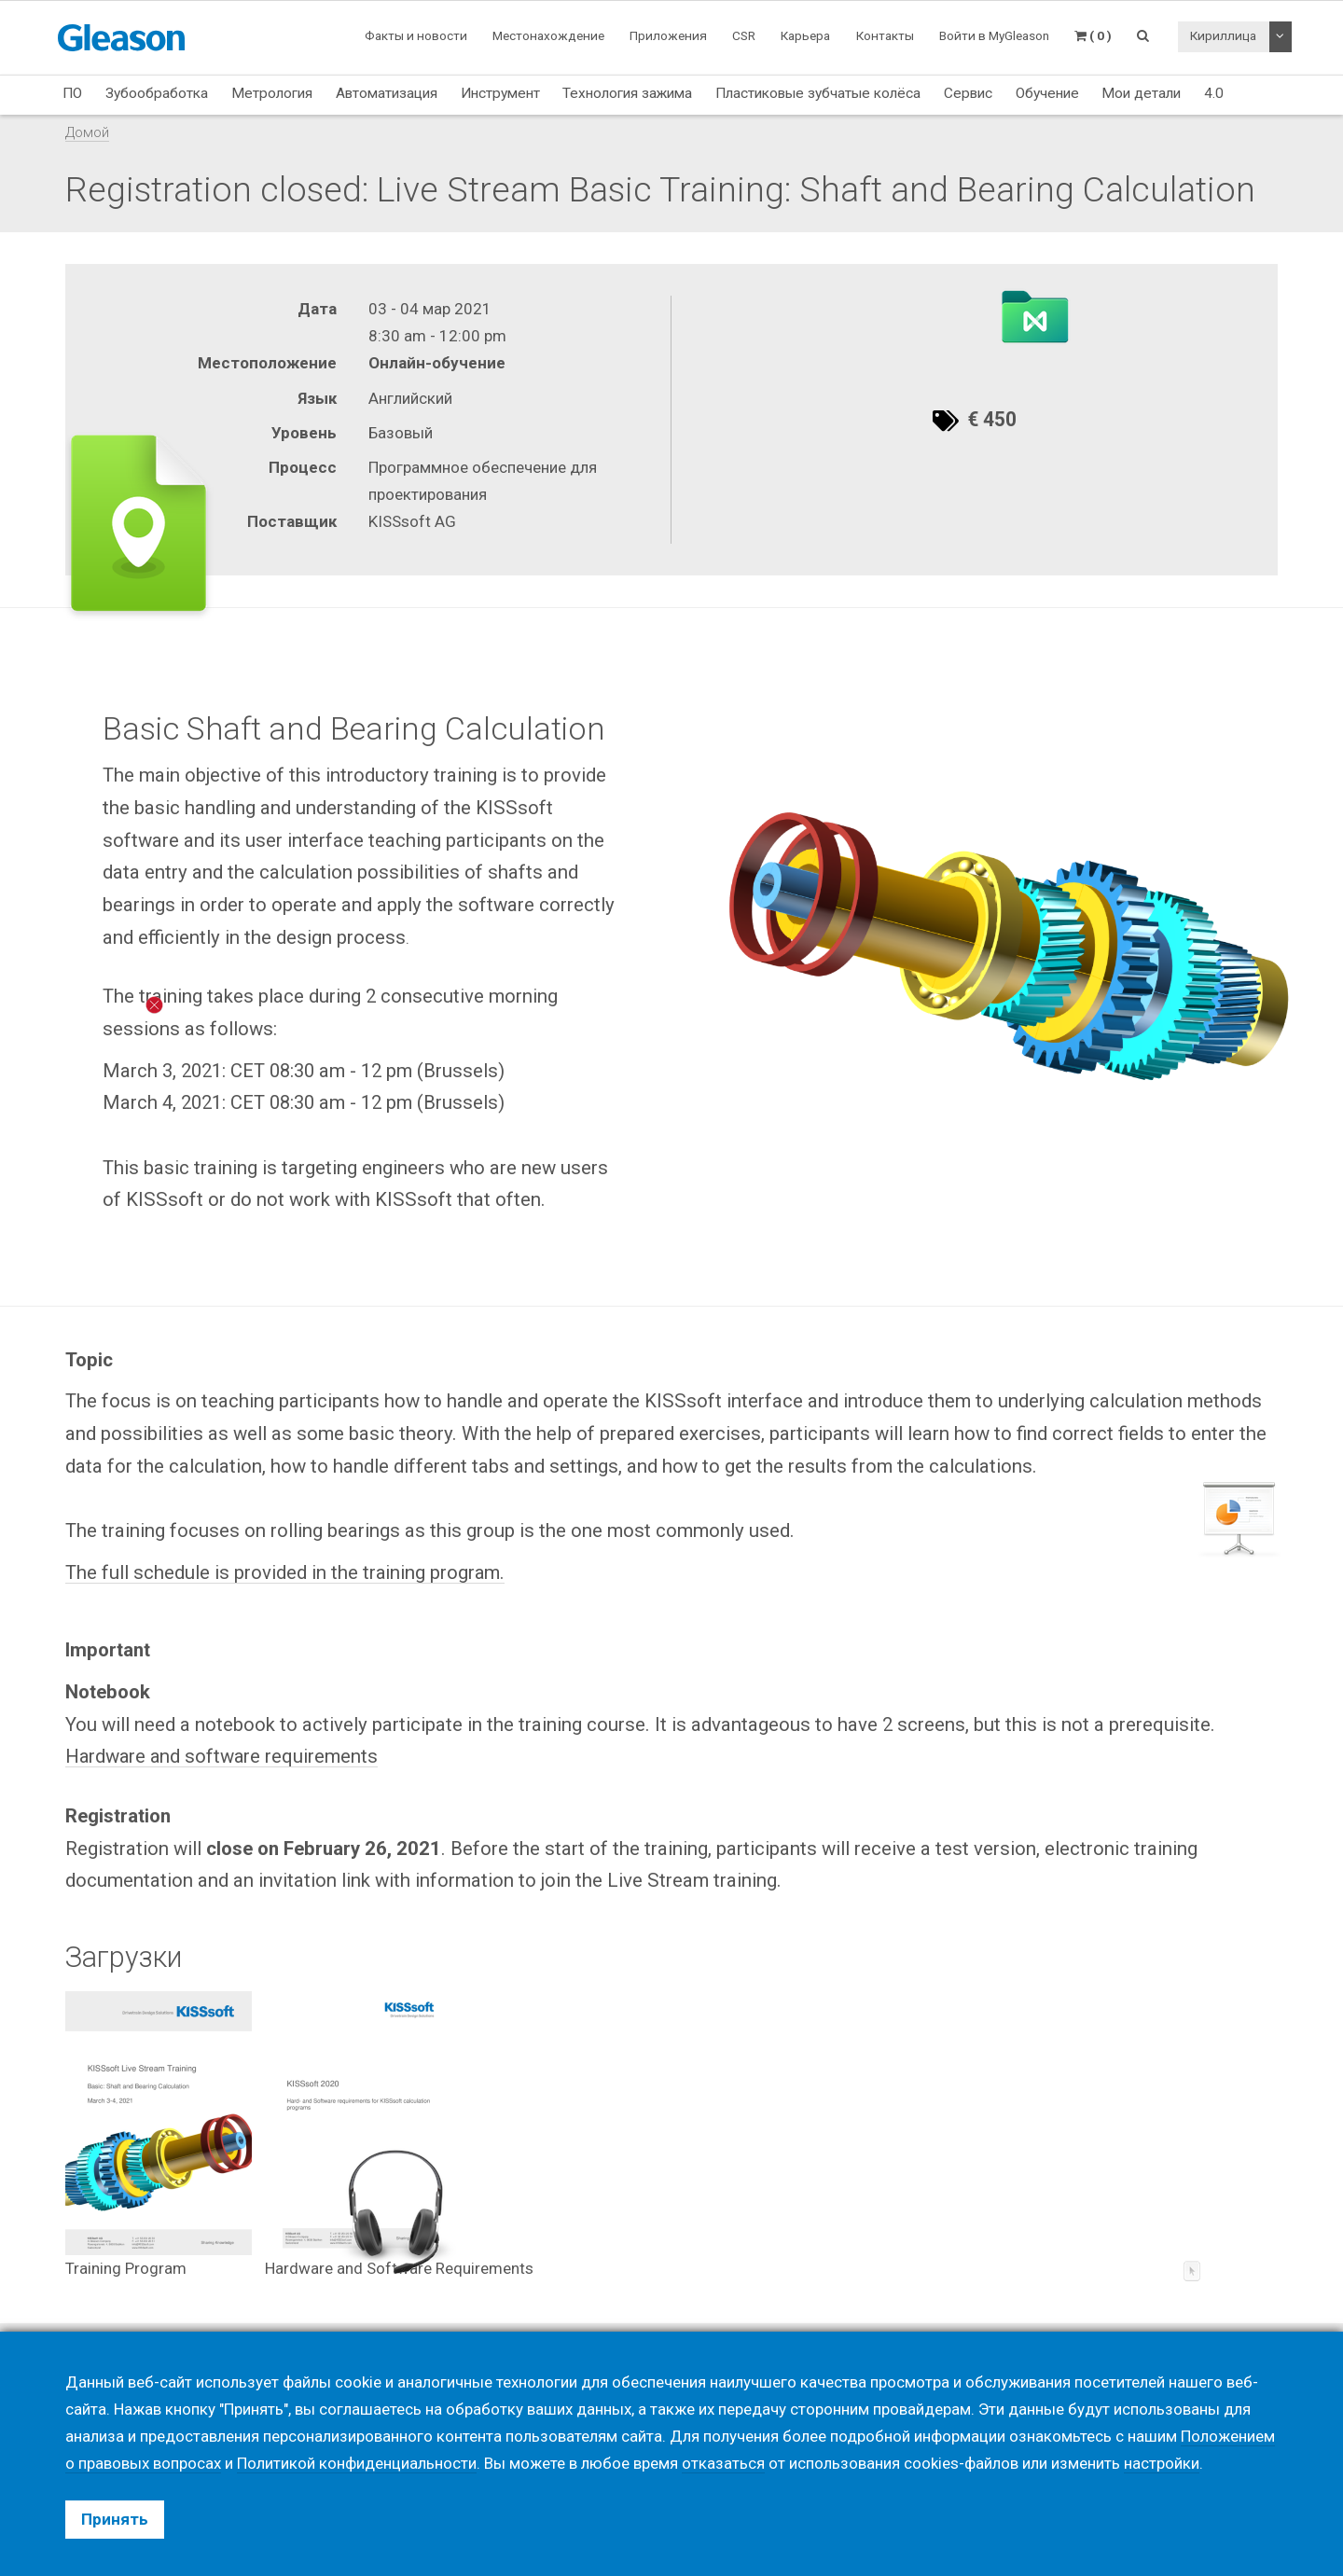 The image size is (1343, 2576). What do you see at coordinates (138, 526) in the screenshot?
I see `openstreetmap data file` at bounding box center [138, 526].